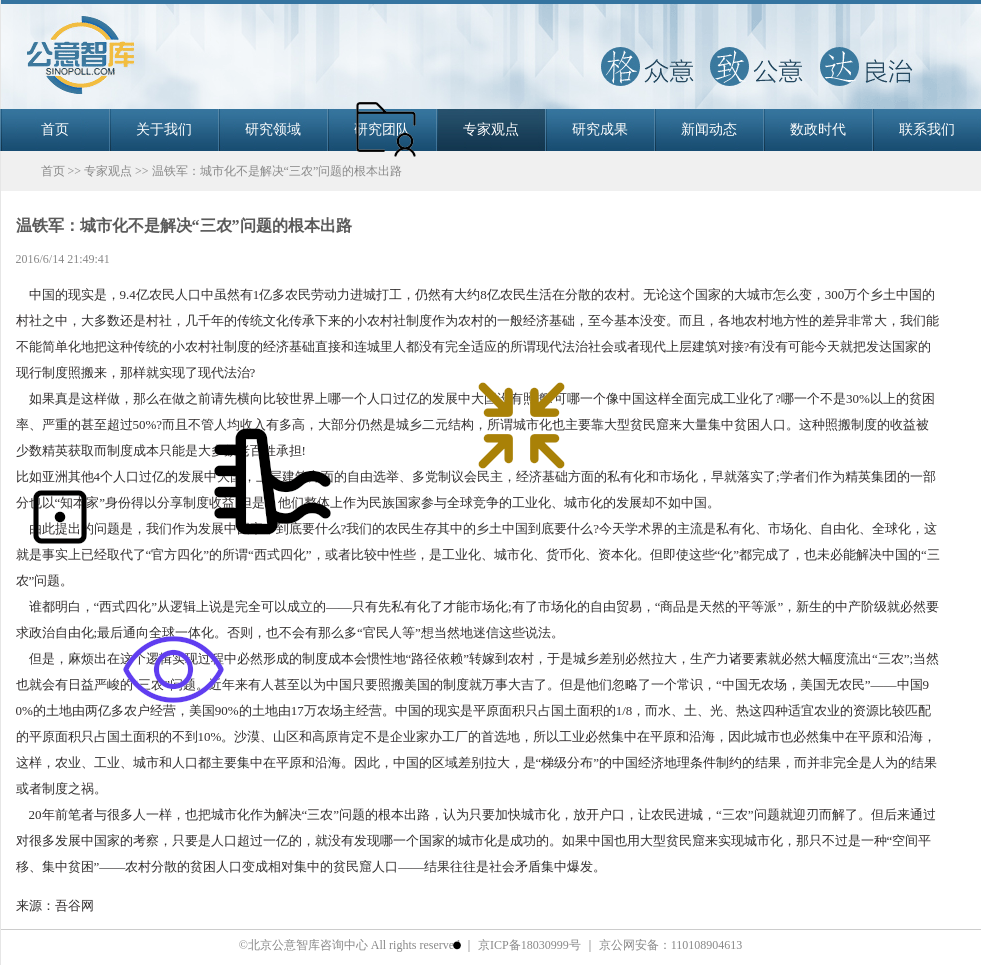 This screenshot has width=981, height=965. I want to click on access user-specific files or documents, so click(386, 127).